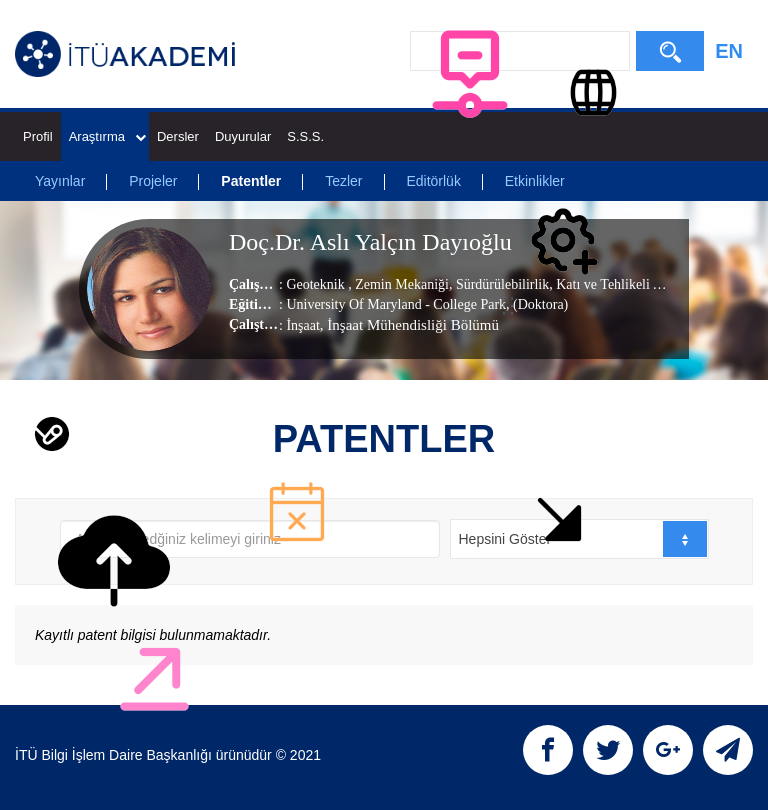  What do you see at coordinates (559, 519) in the screenshot?
I see `navigate to the bottom-right corner` at bounding box center [559, 519].